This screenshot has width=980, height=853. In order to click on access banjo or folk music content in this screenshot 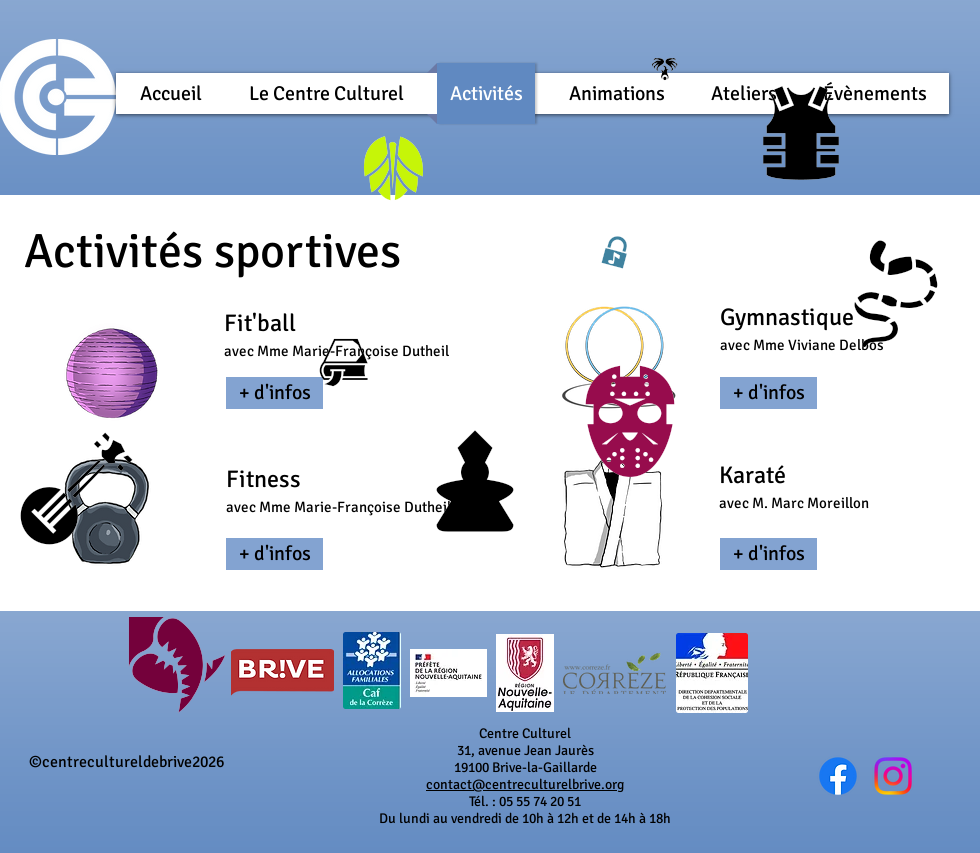, I will do `click(76, 488)`.